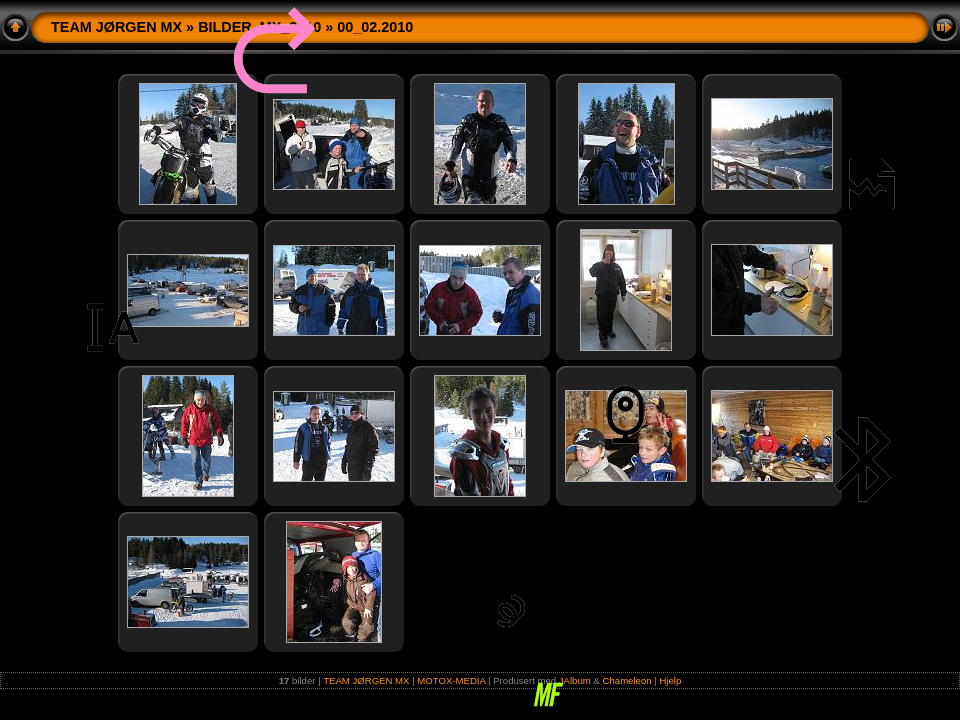  What do you see at coordinates (625, 414) in the screenshot?
I see `access webcam settings` at bounding box center [625, 414].